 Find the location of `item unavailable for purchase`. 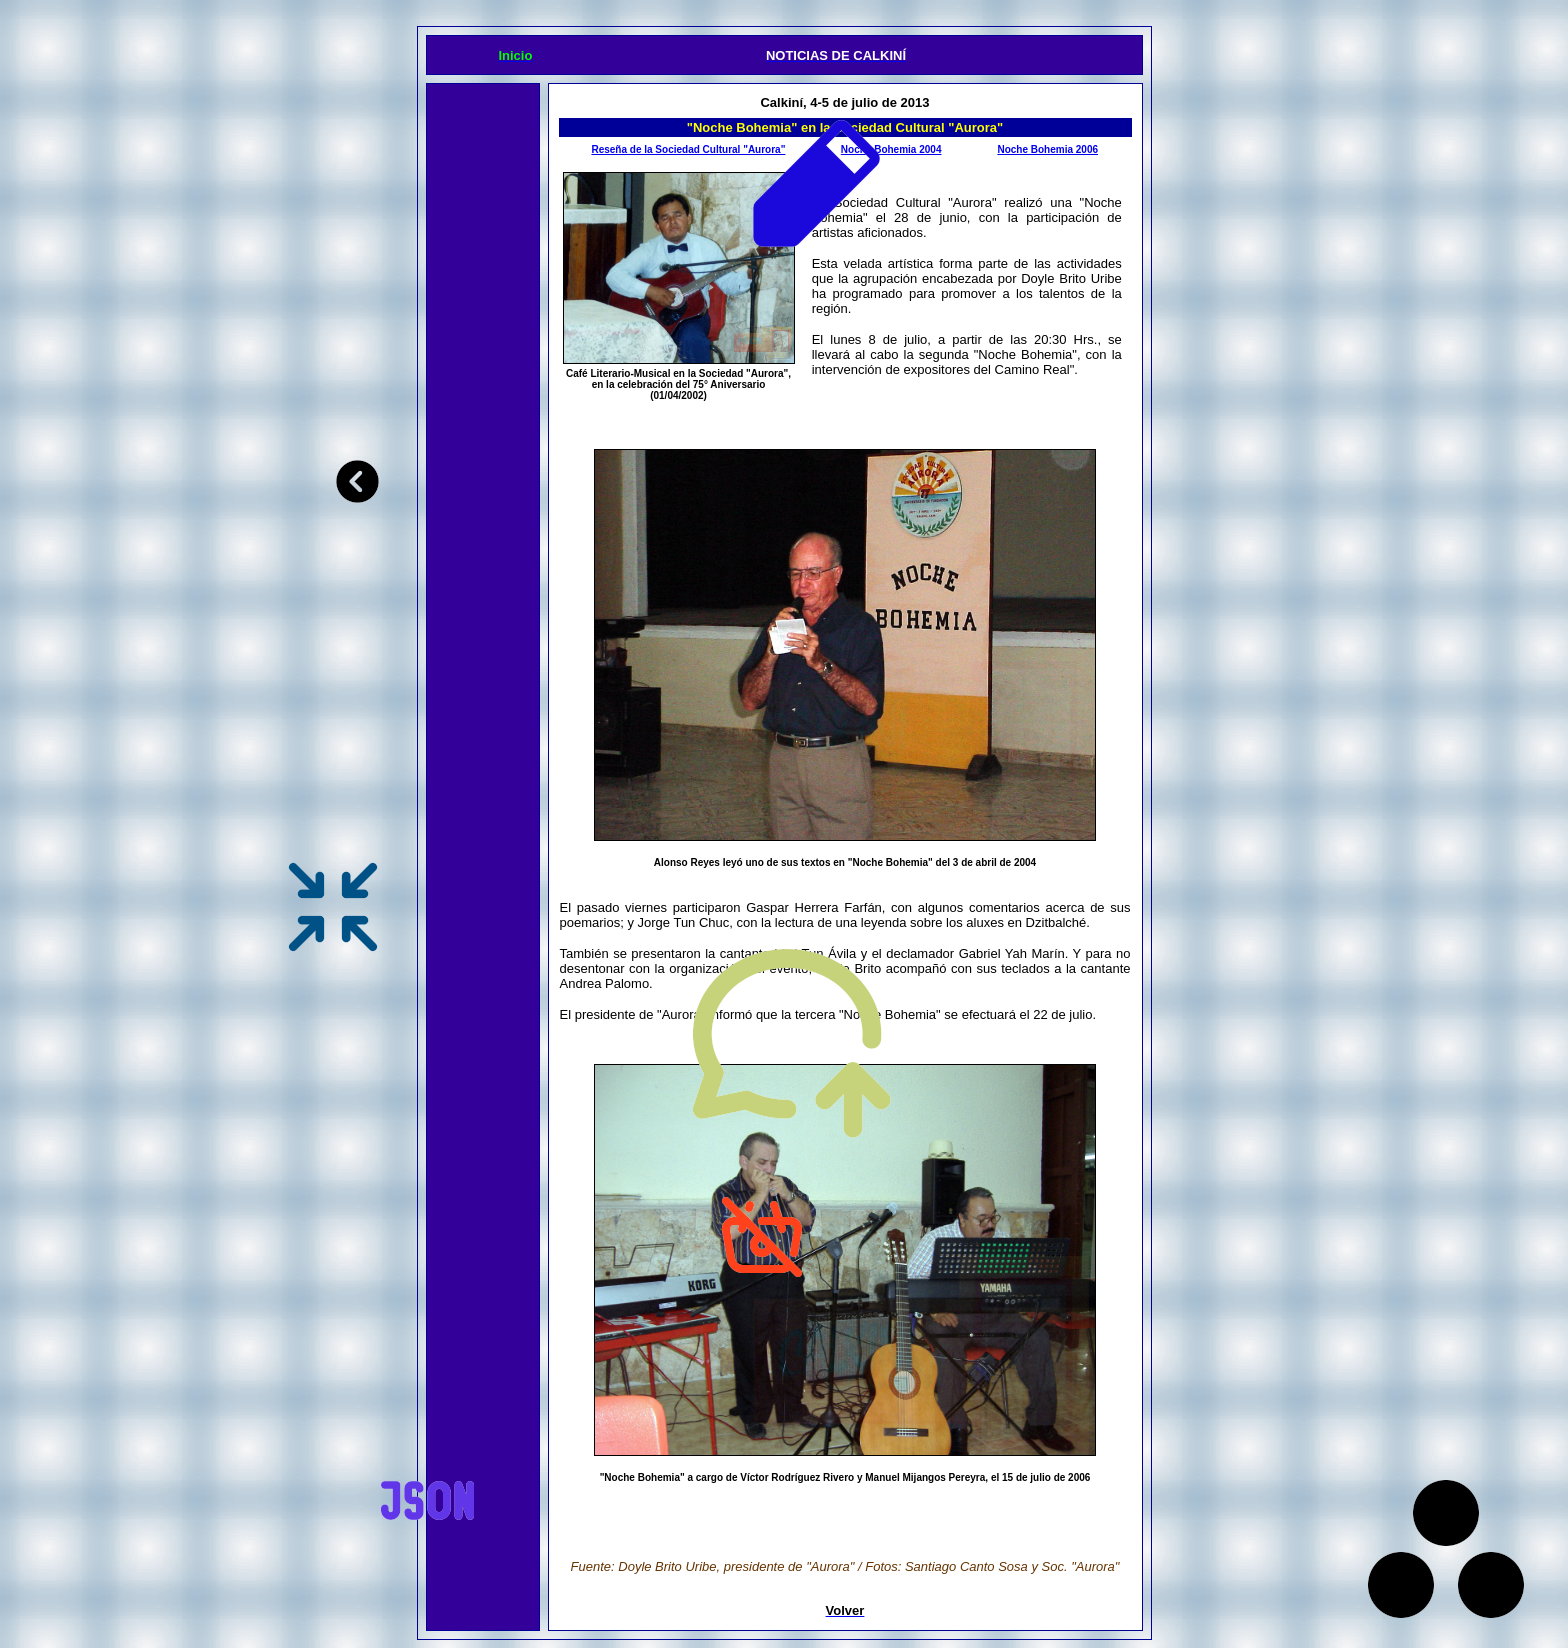

item unavailable for purchase is located at coordinates (762, 1237).